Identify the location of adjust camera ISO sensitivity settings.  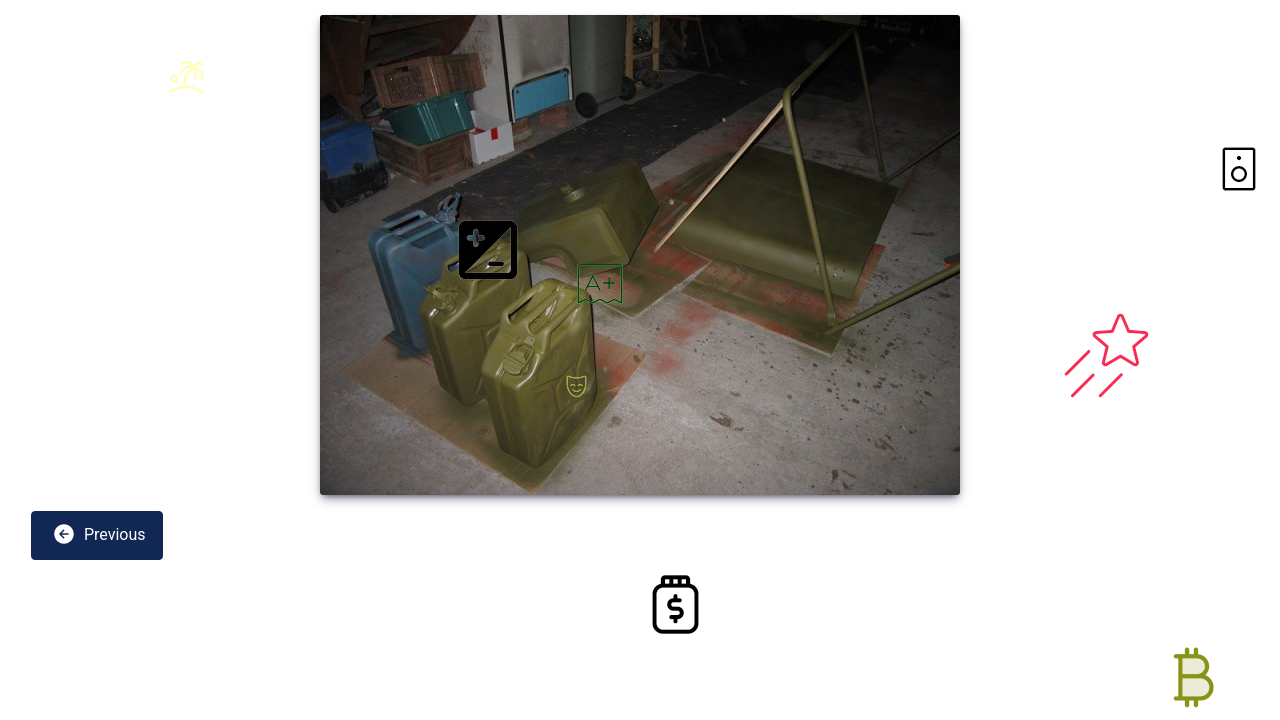
(488, 250).